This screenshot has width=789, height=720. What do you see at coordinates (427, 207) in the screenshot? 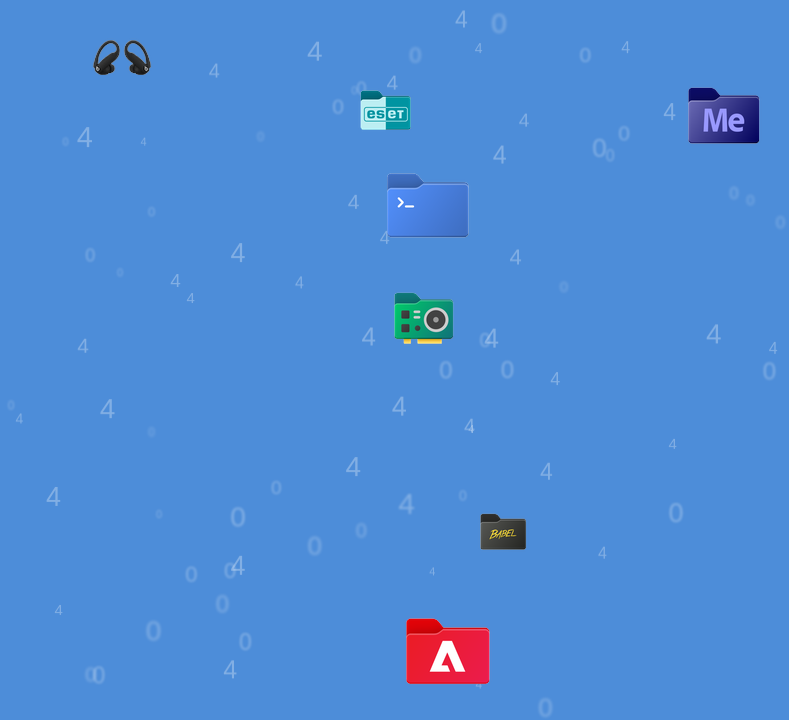
I see `open folder containing powershell scripts` at bounding box center [427, 207].